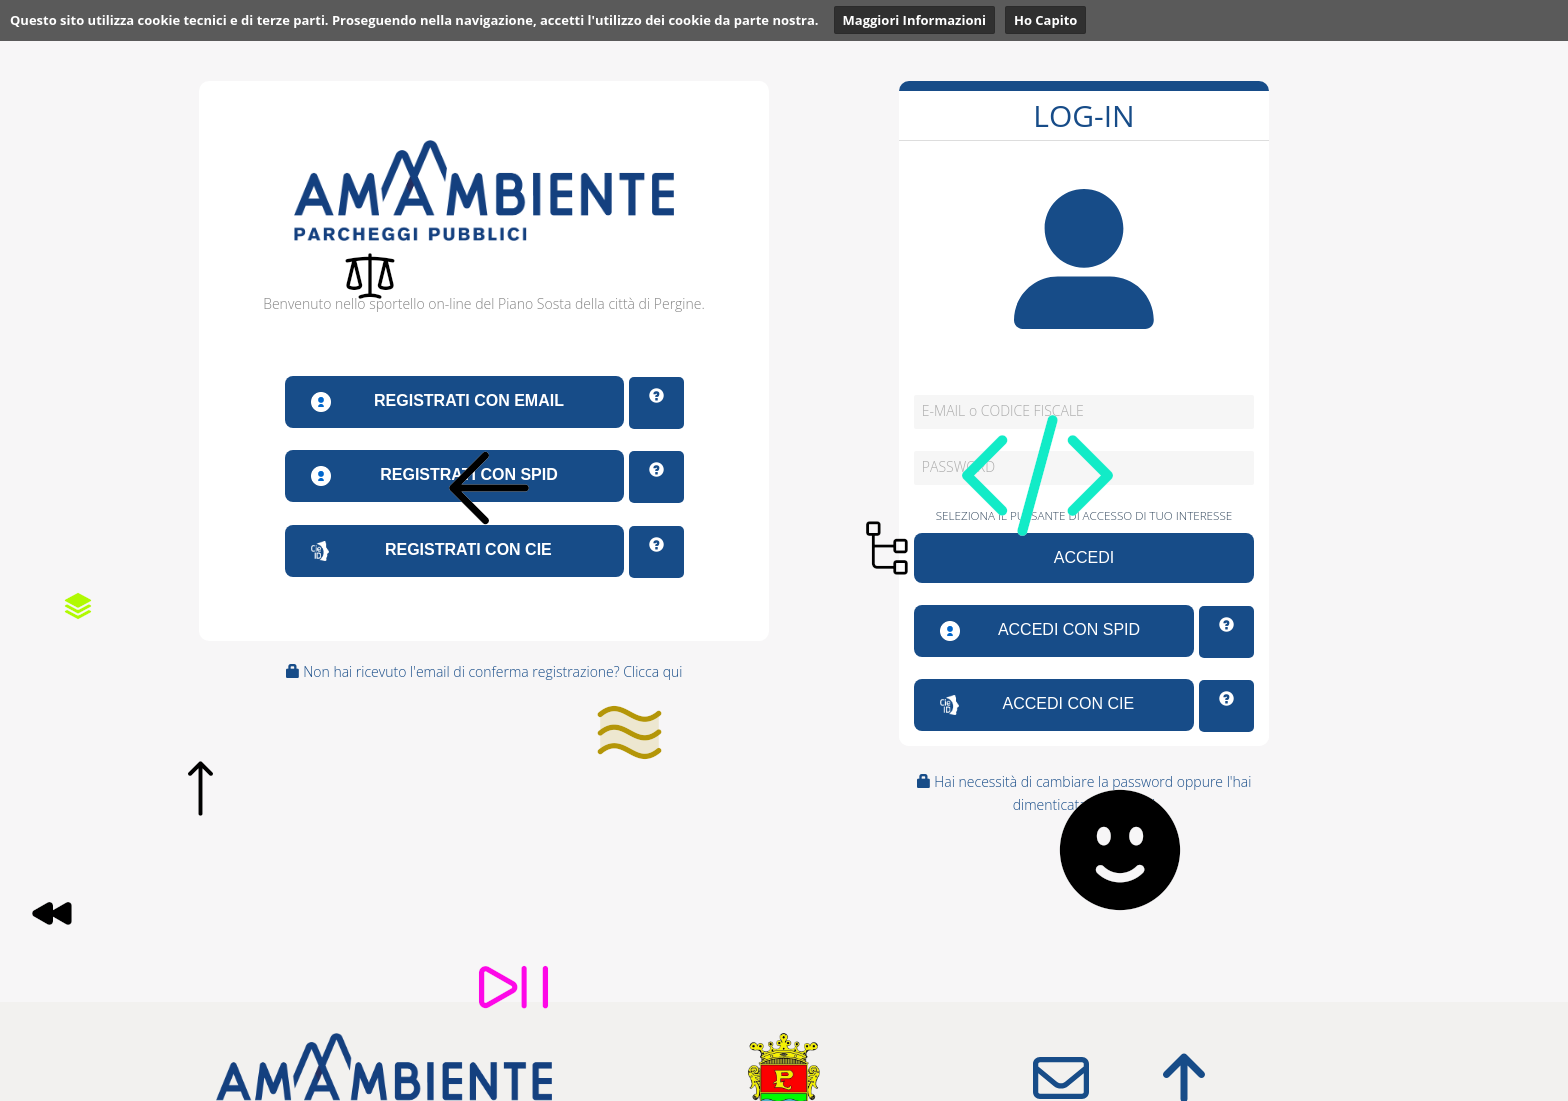  What do you see at coordinates (629, 732) in the screenshot?
I see `indicates water or aquatic features` at bounding box center [629, 732].